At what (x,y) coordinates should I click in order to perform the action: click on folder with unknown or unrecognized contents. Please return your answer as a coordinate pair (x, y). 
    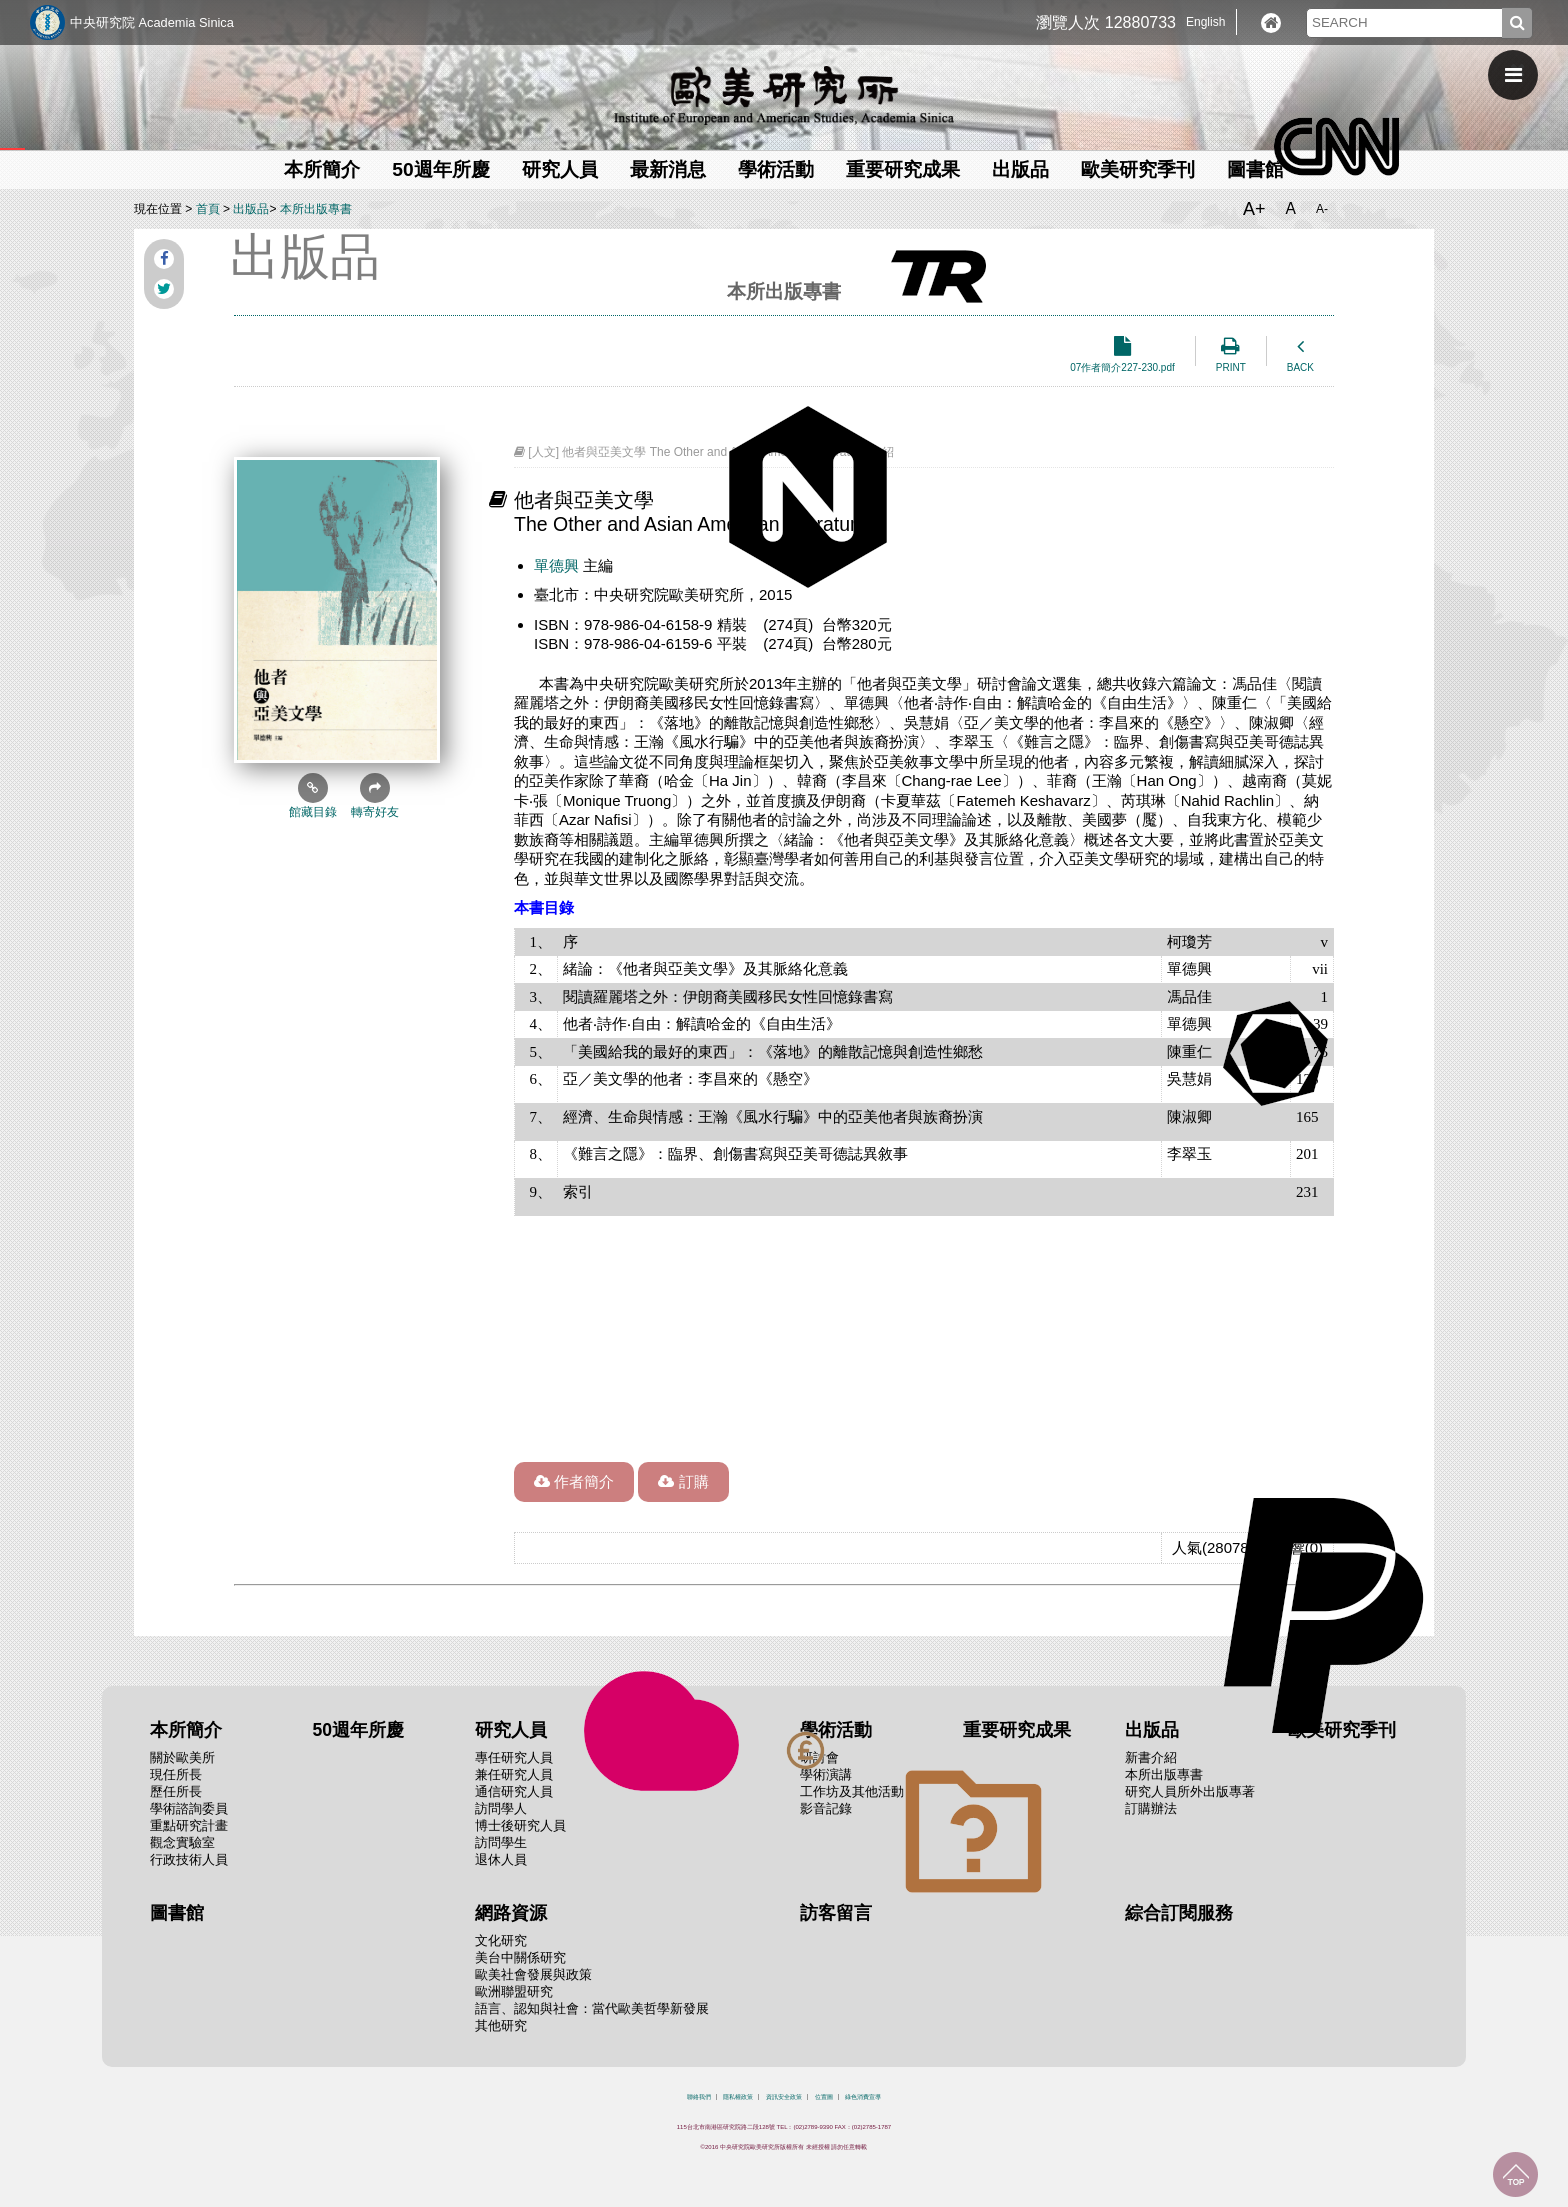
    Looking at the image, I should click on (973, 1831).